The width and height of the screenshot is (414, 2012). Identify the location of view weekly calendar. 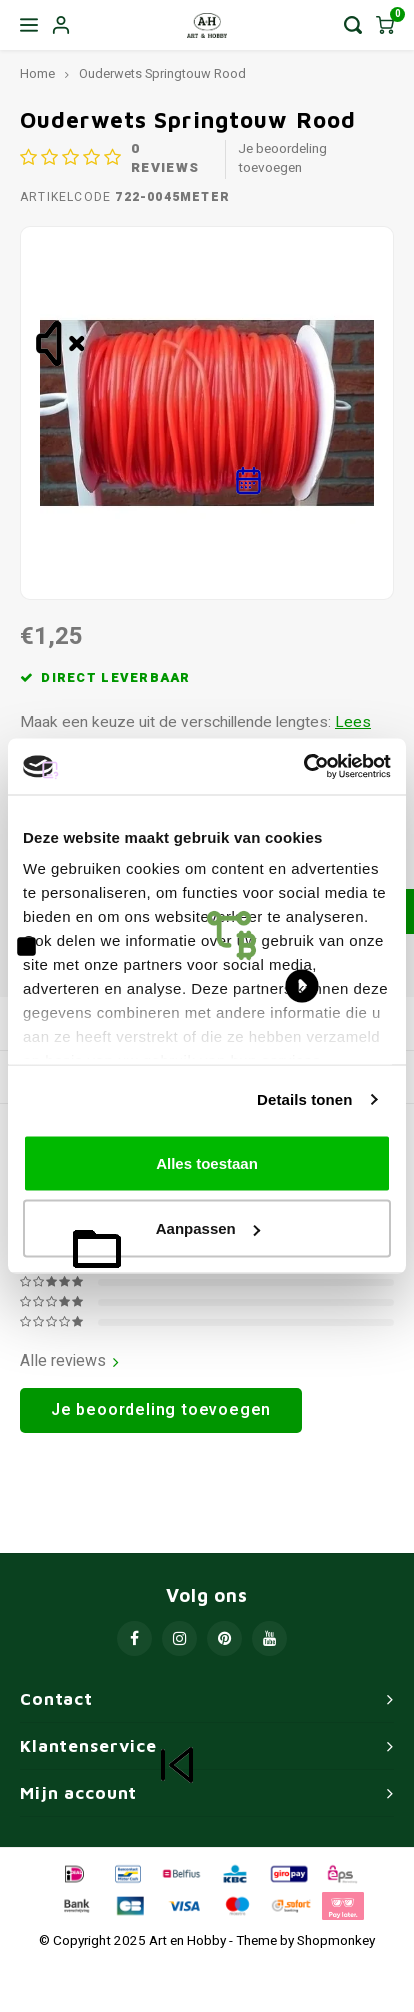
(248, 480).